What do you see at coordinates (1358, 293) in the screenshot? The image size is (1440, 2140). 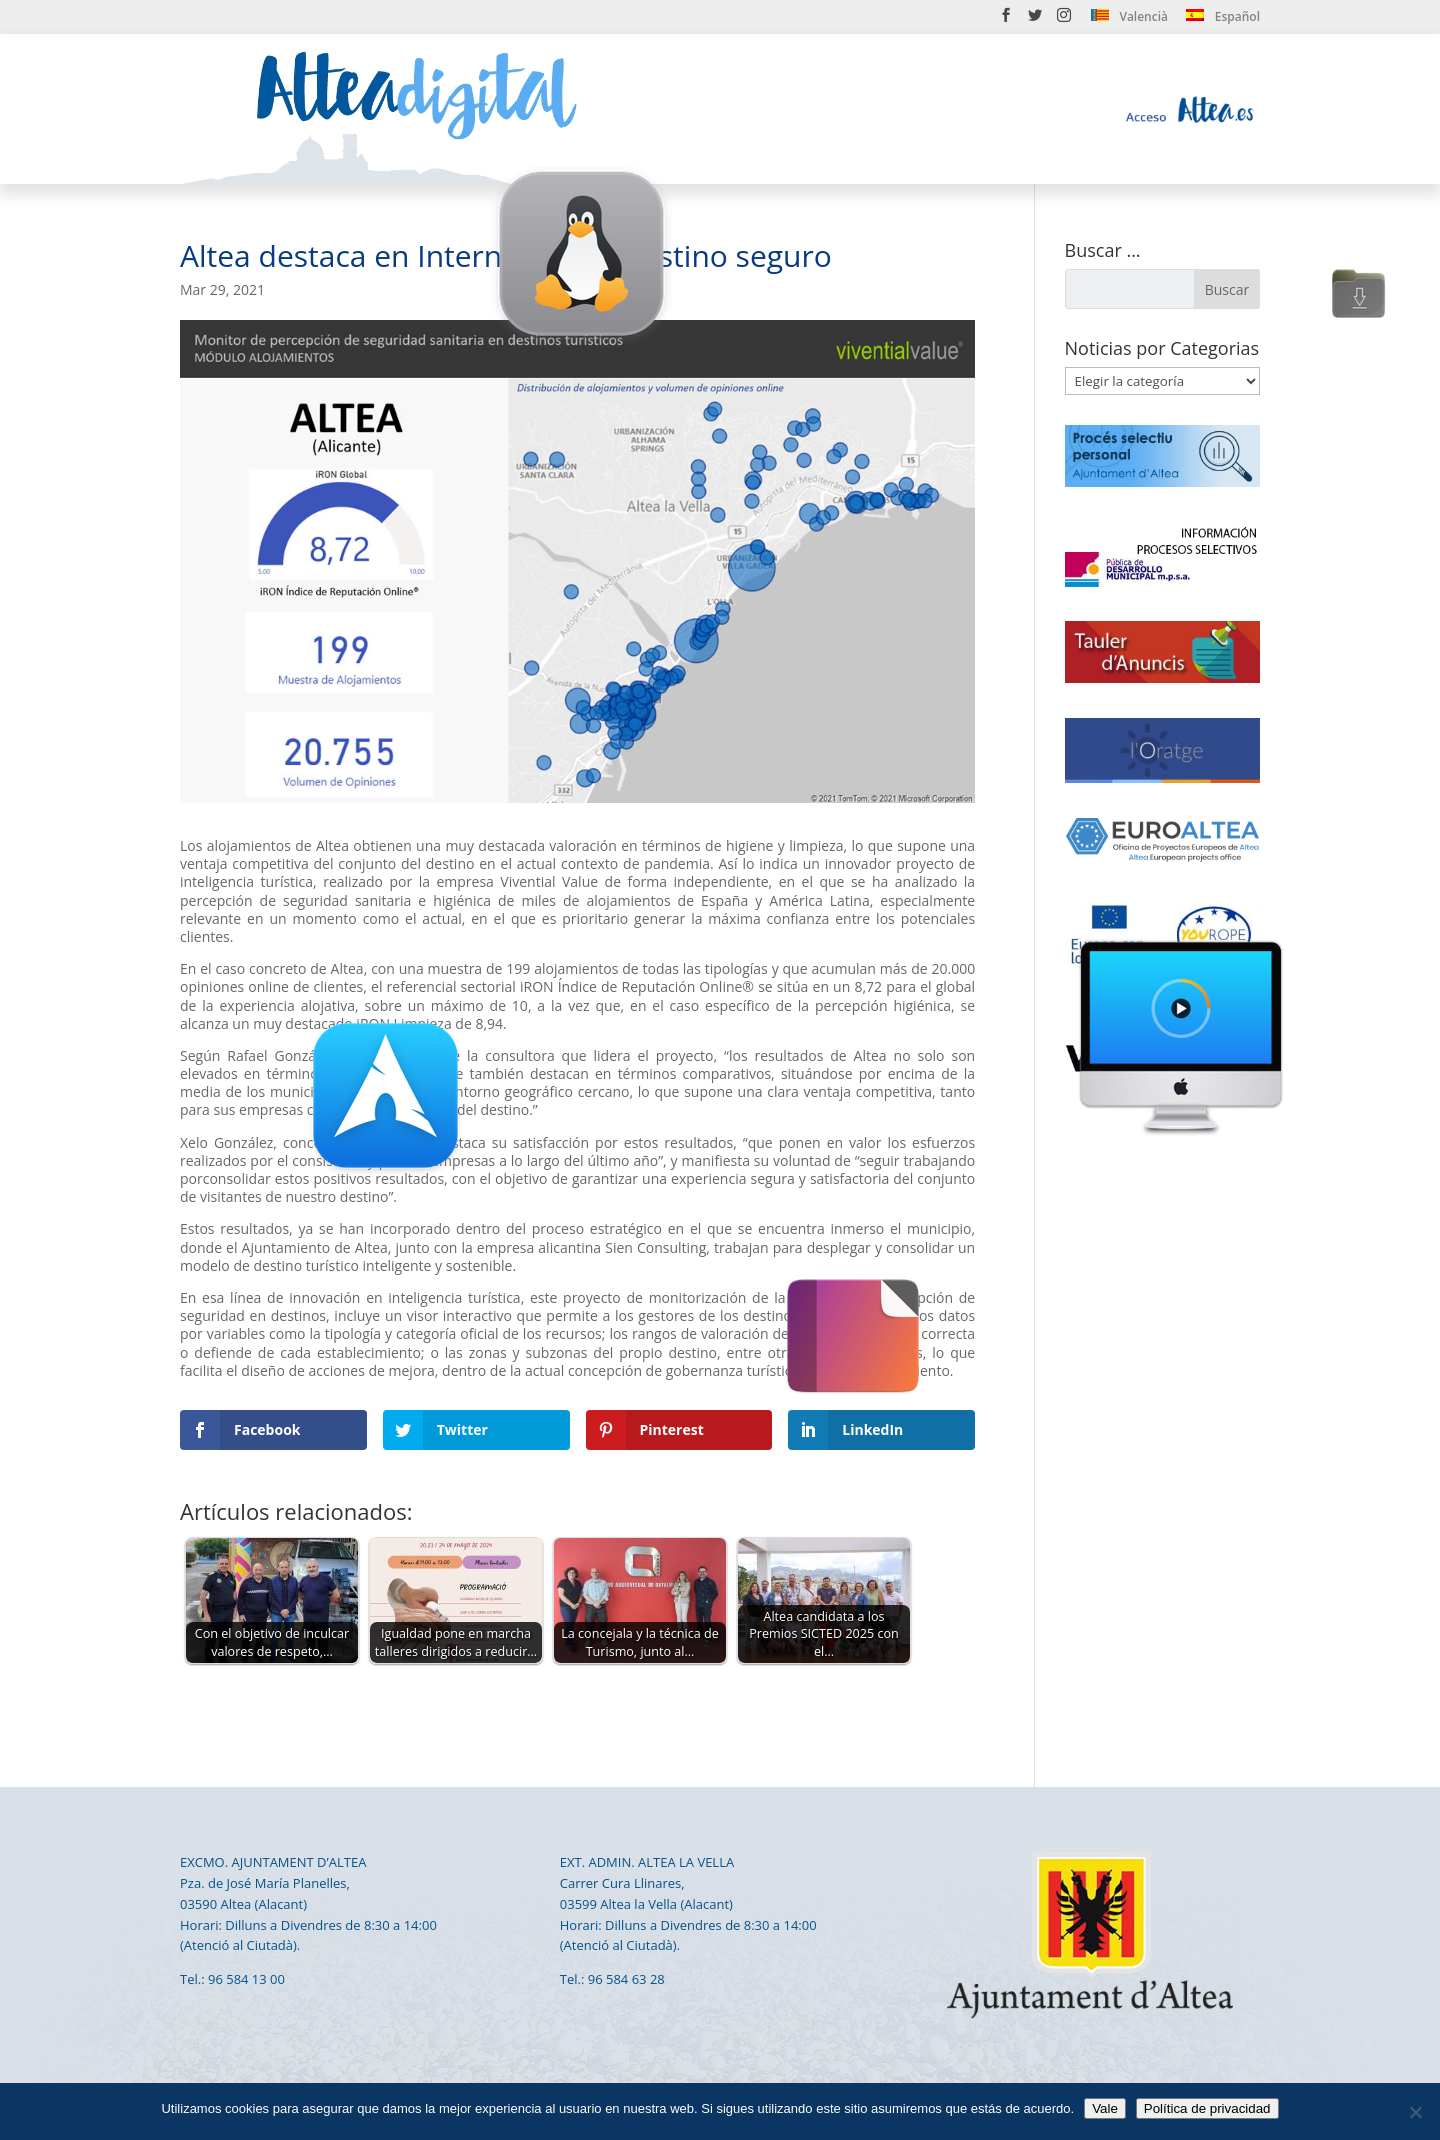 I see `open downloads folder` at bounding box center [1358, 293].